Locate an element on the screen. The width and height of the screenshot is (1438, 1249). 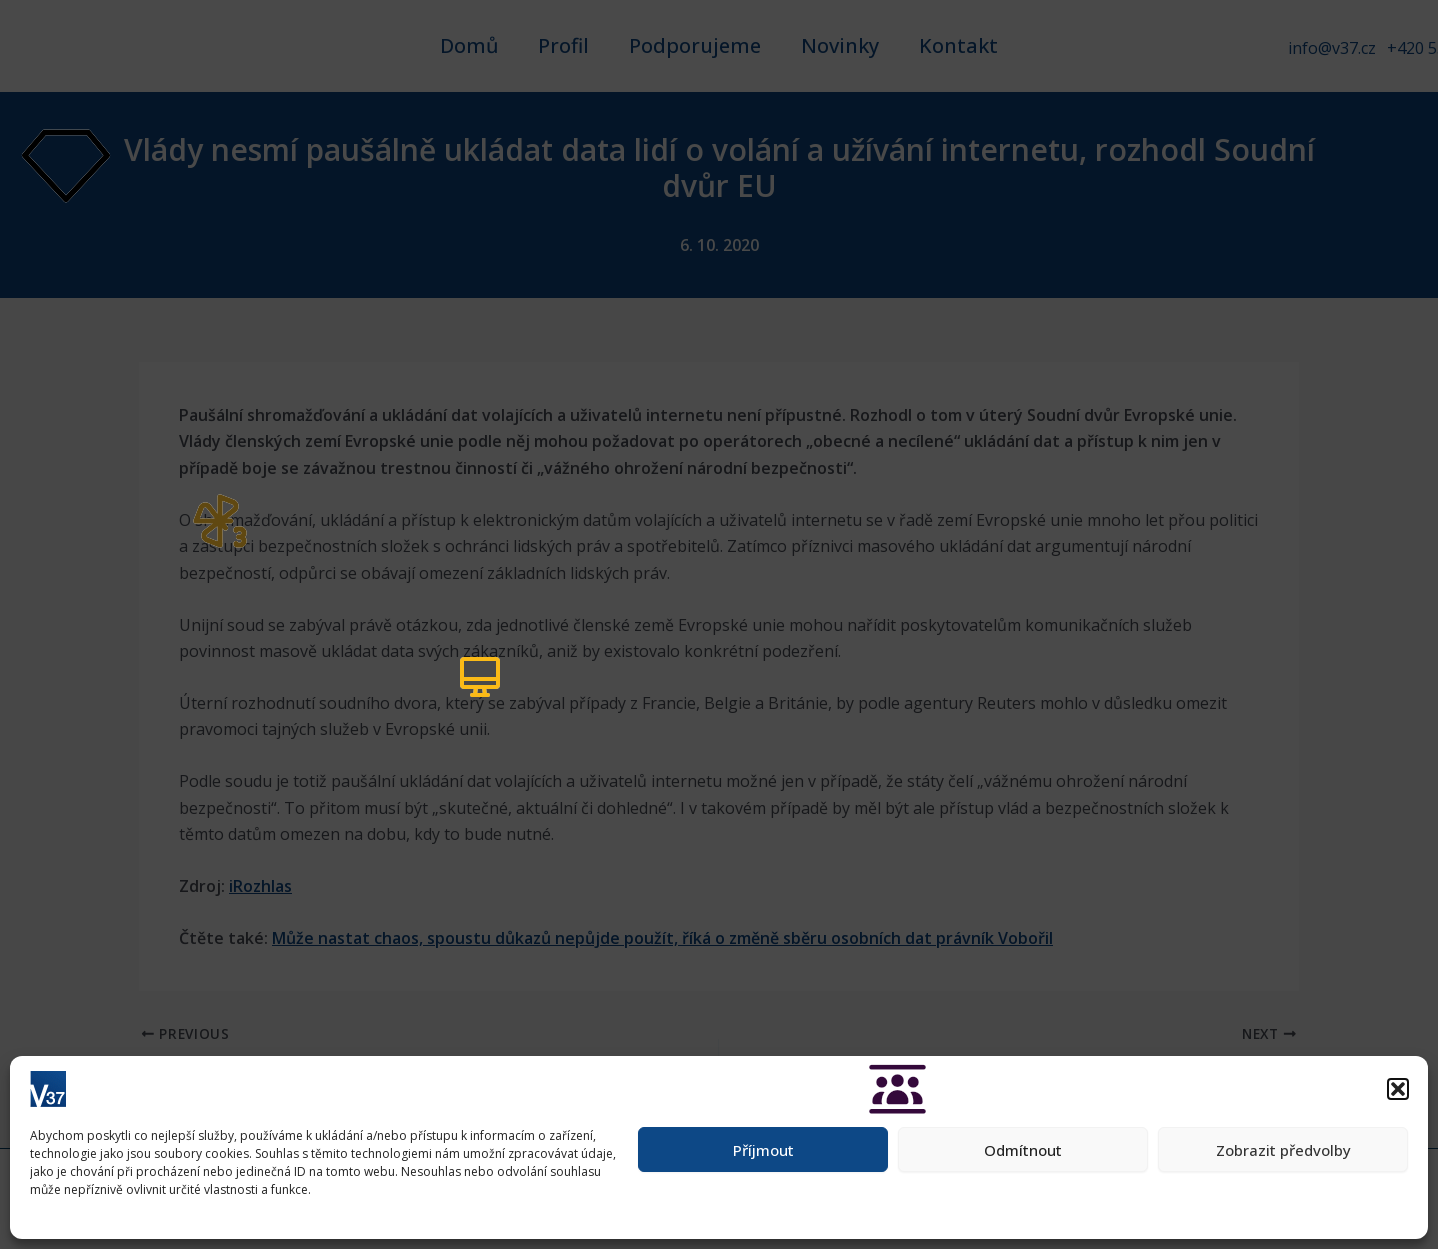
view on desktop display is located at coordinates (480, 677).